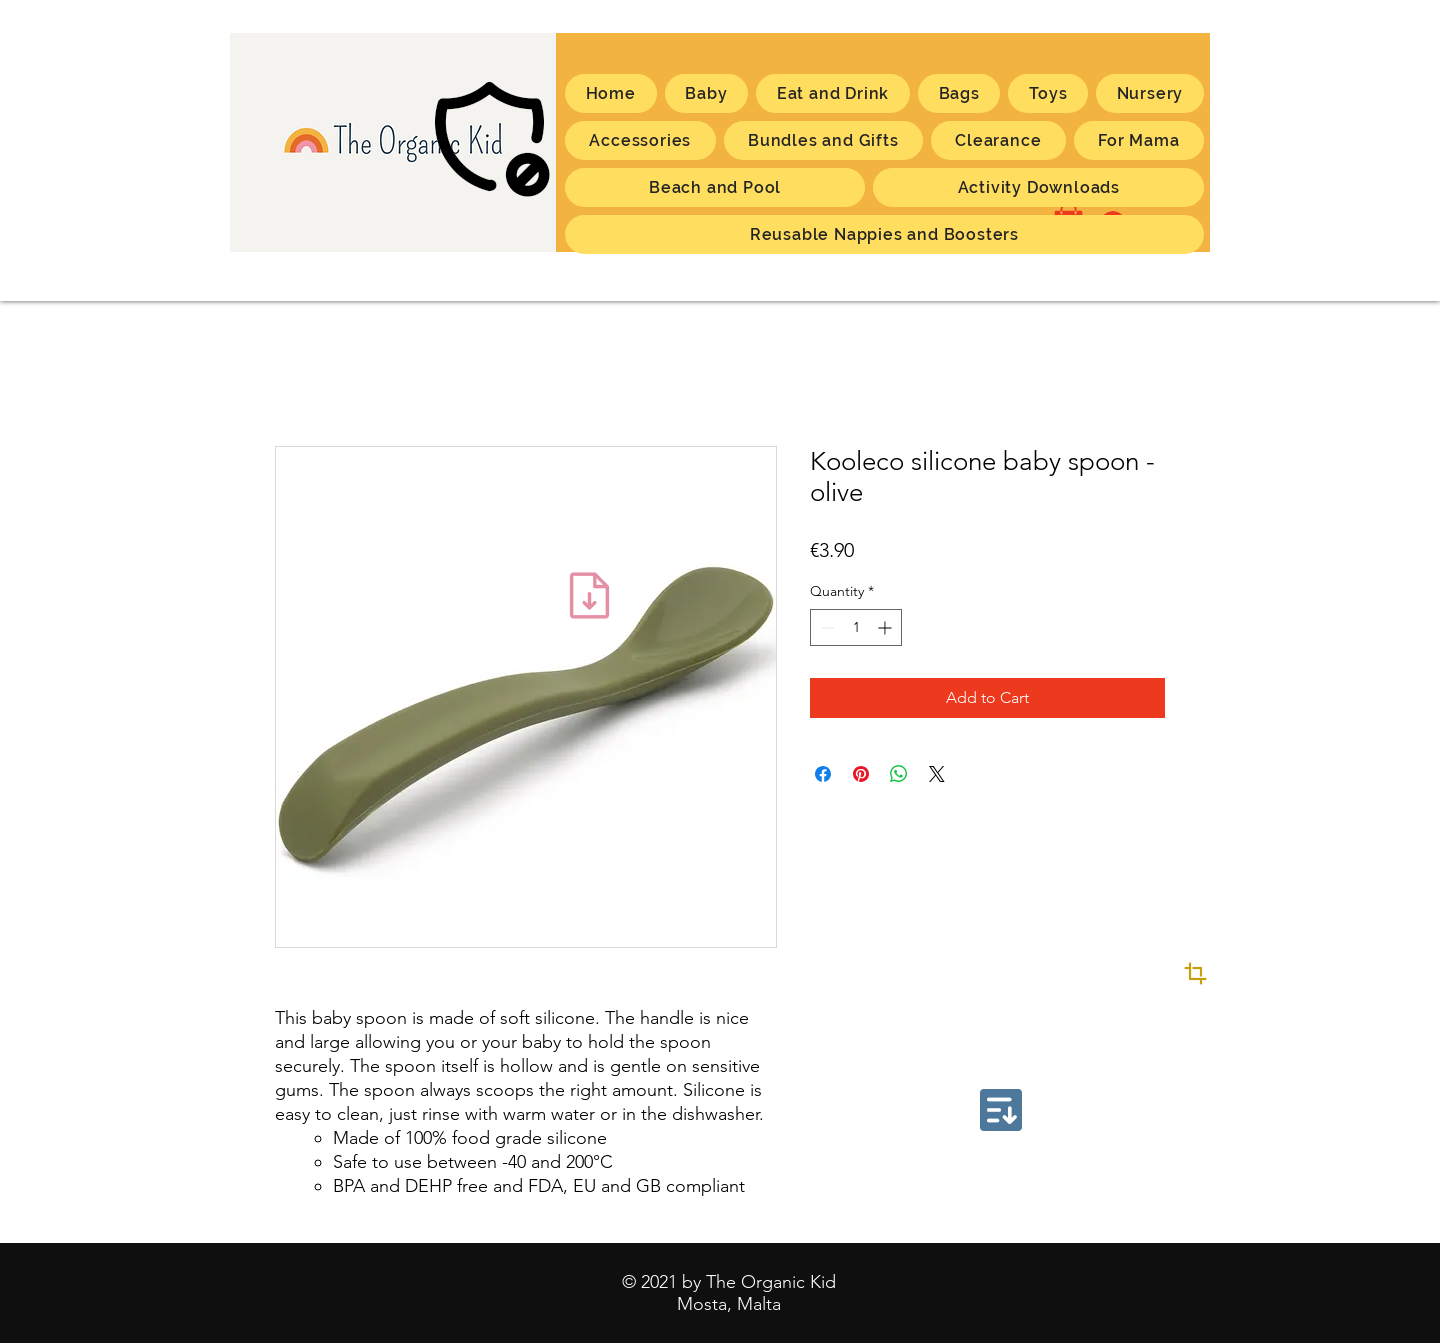  I want to click on sort items in ascending order, so click(1001, 1110).